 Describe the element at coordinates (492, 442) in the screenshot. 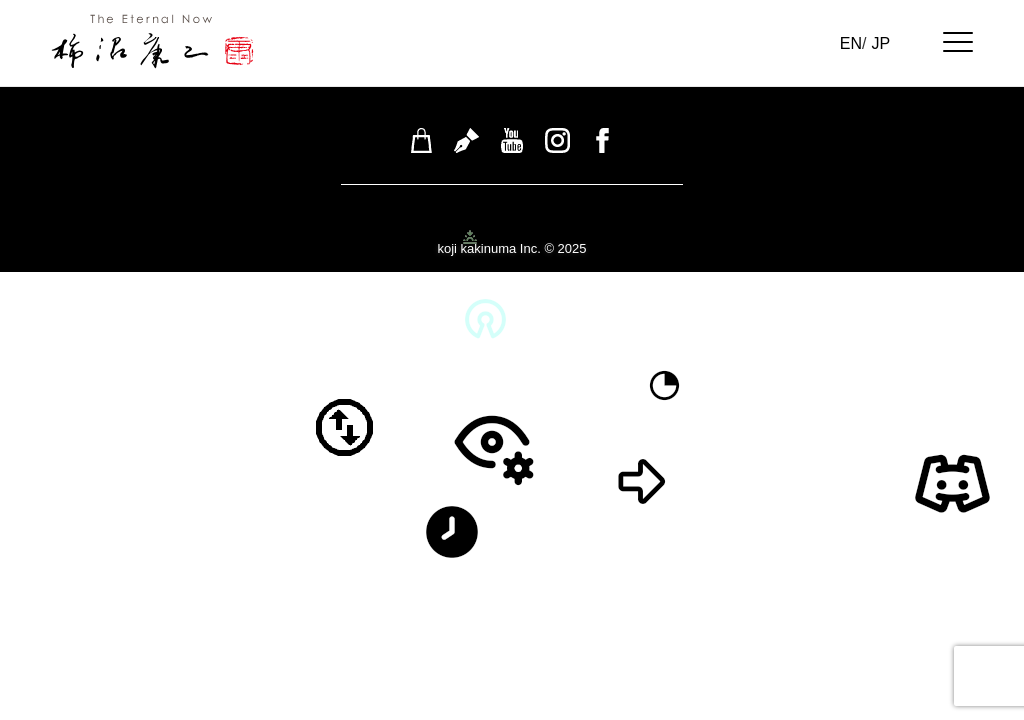

I see `manage visibility settings` at that location.